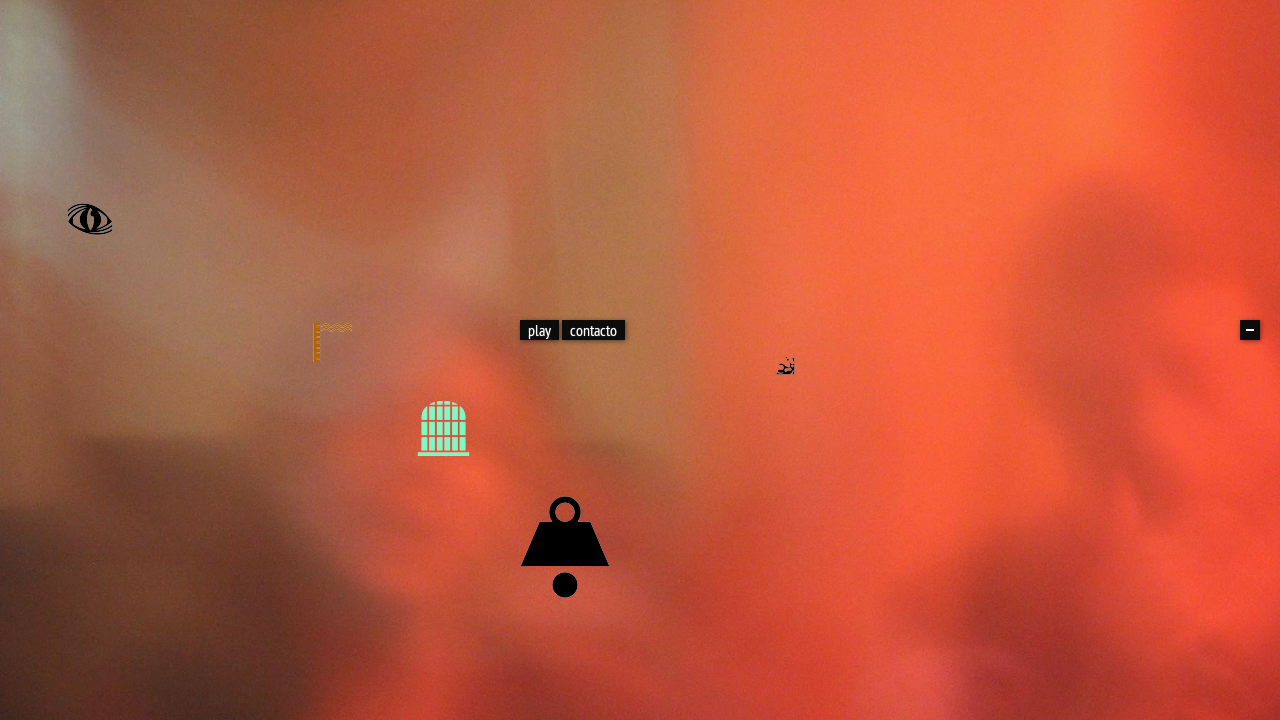  Describe the element at coordinates (331, 342) in the screenshot. I see `indicates high tide water level` at that location.